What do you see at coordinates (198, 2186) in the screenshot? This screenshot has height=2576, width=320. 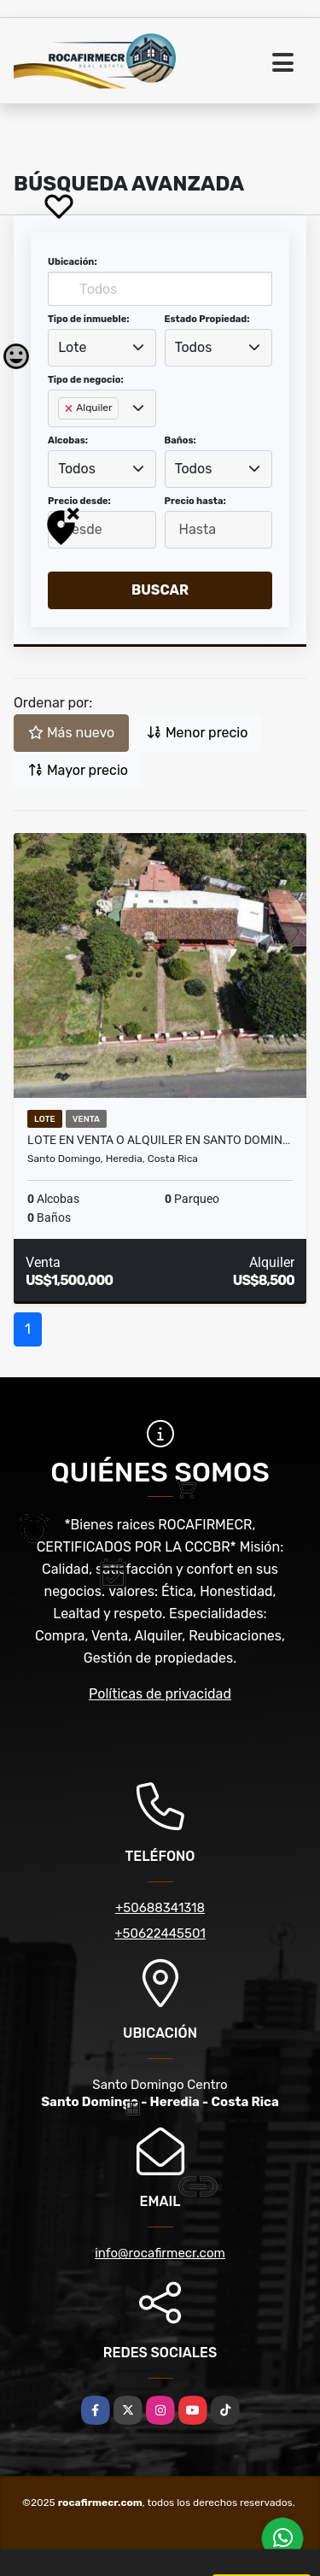 I see `copy or share a link` at bounding box center [198, 2186].